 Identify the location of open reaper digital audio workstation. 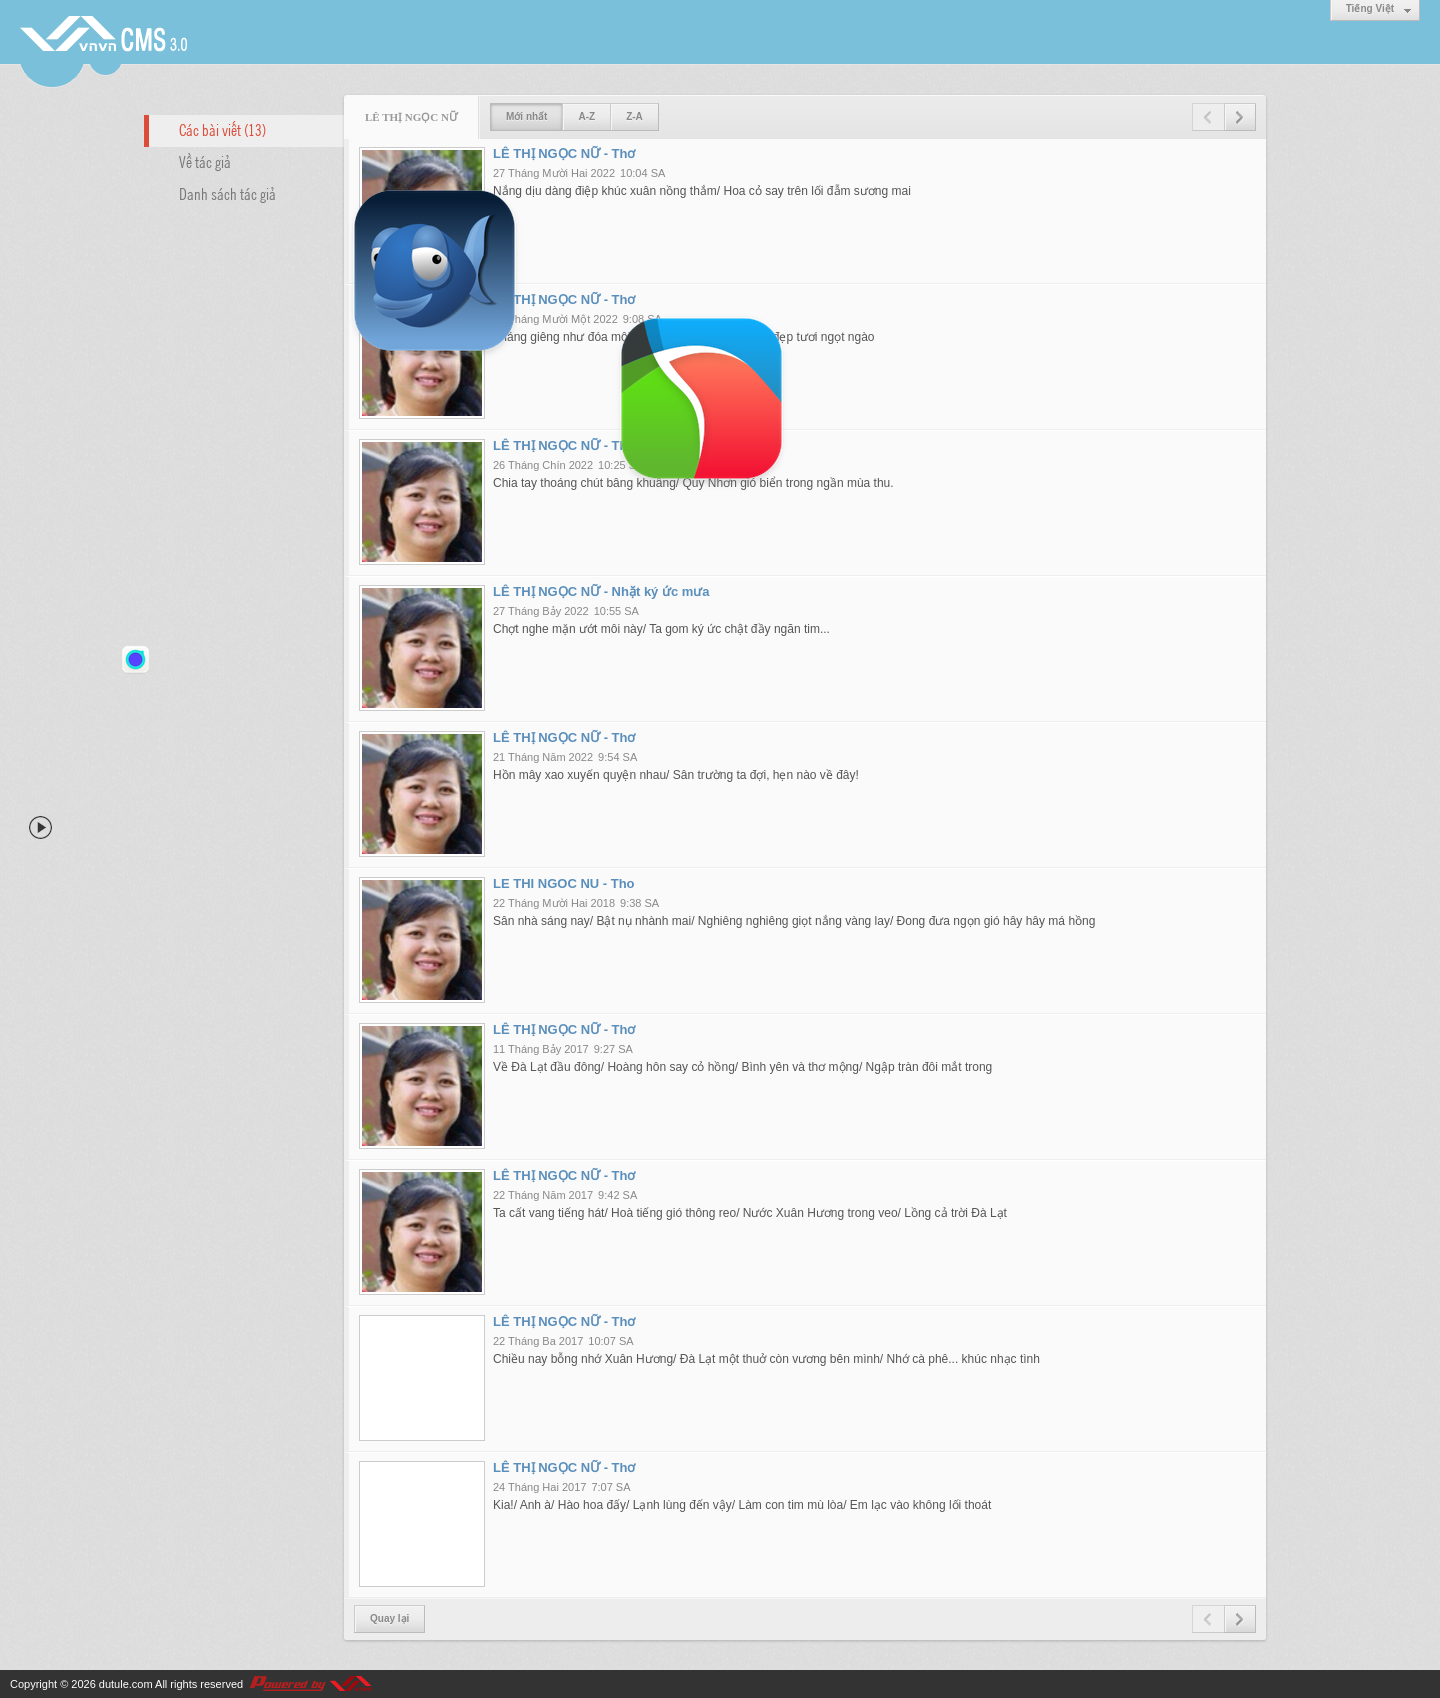
(701, 398).